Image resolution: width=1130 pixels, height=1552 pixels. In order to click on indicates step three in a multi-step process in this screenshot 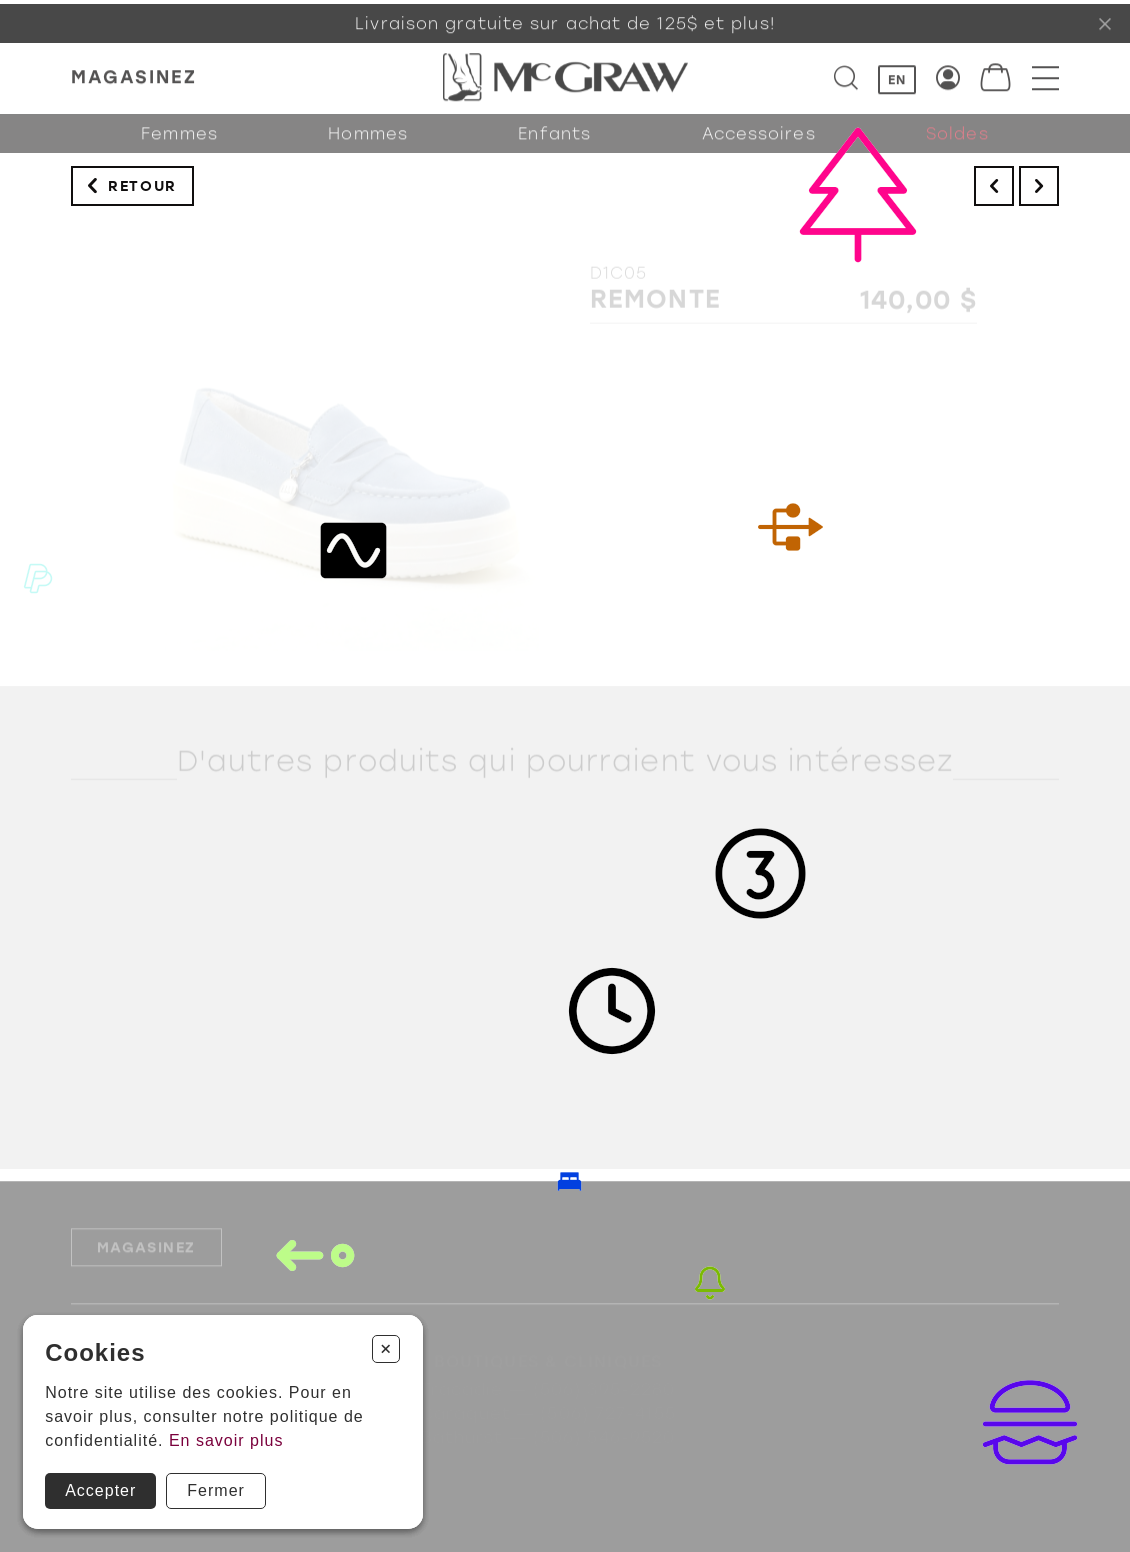, I will do `click(760, 873)`.